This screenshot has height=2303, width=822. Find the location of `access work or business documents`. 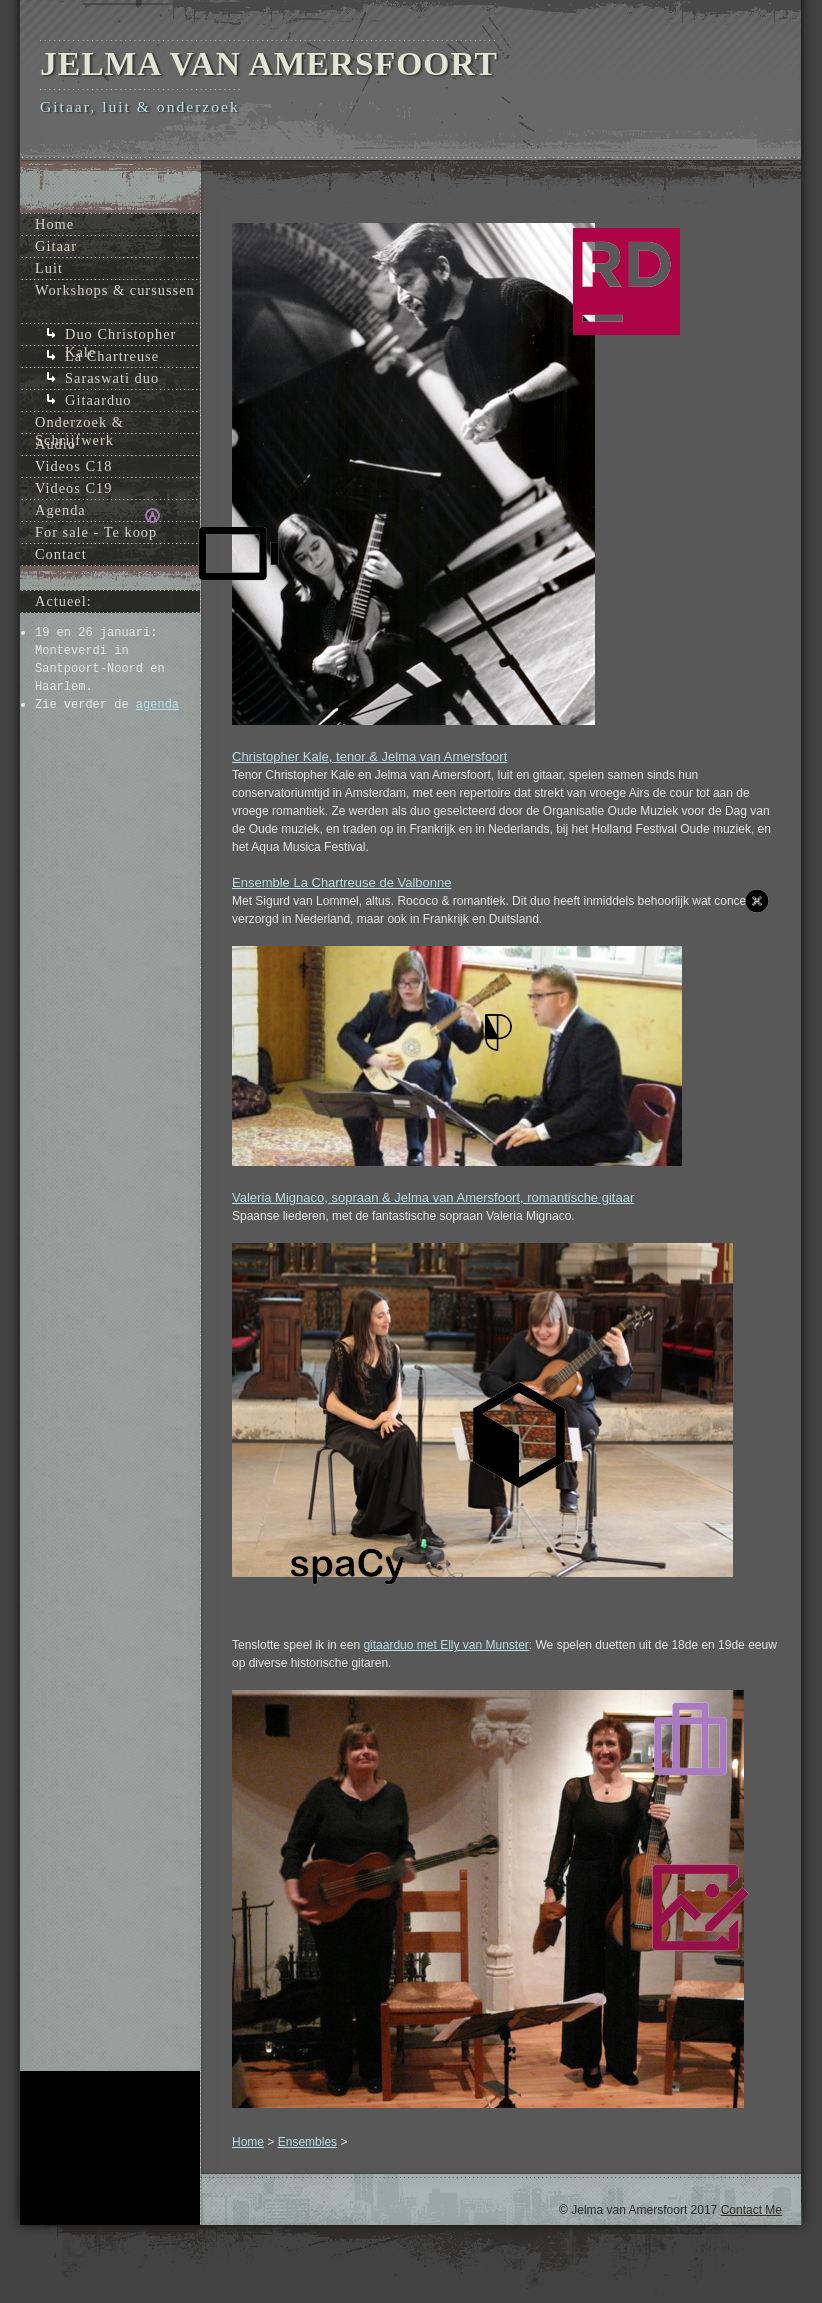

access work or business documents is located at coordinates (690, 1742).